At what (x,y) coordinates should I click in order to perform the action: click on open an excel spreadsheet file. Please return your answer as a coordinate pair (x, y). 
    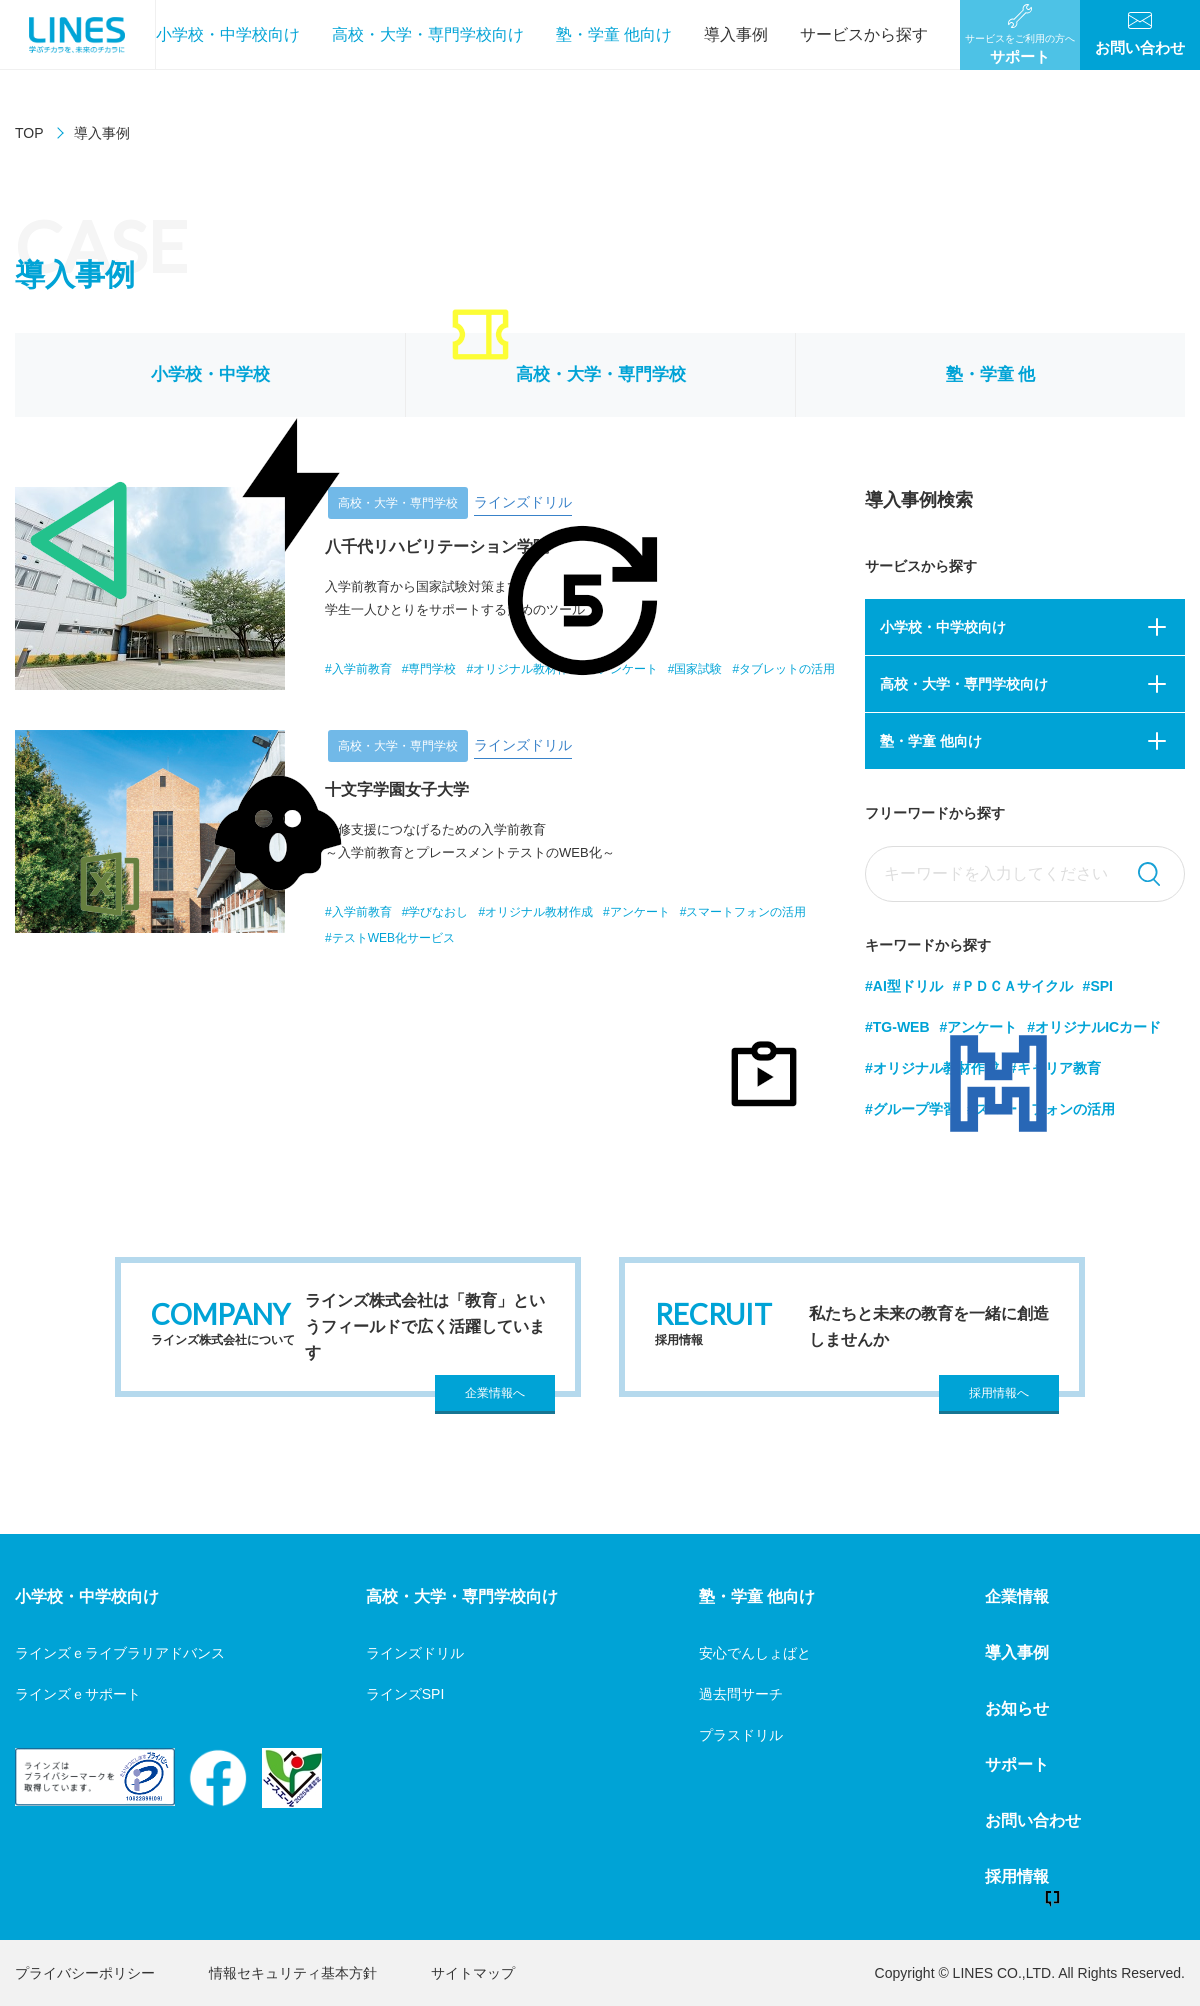
    Looking at the image, I should click on (110, 884).